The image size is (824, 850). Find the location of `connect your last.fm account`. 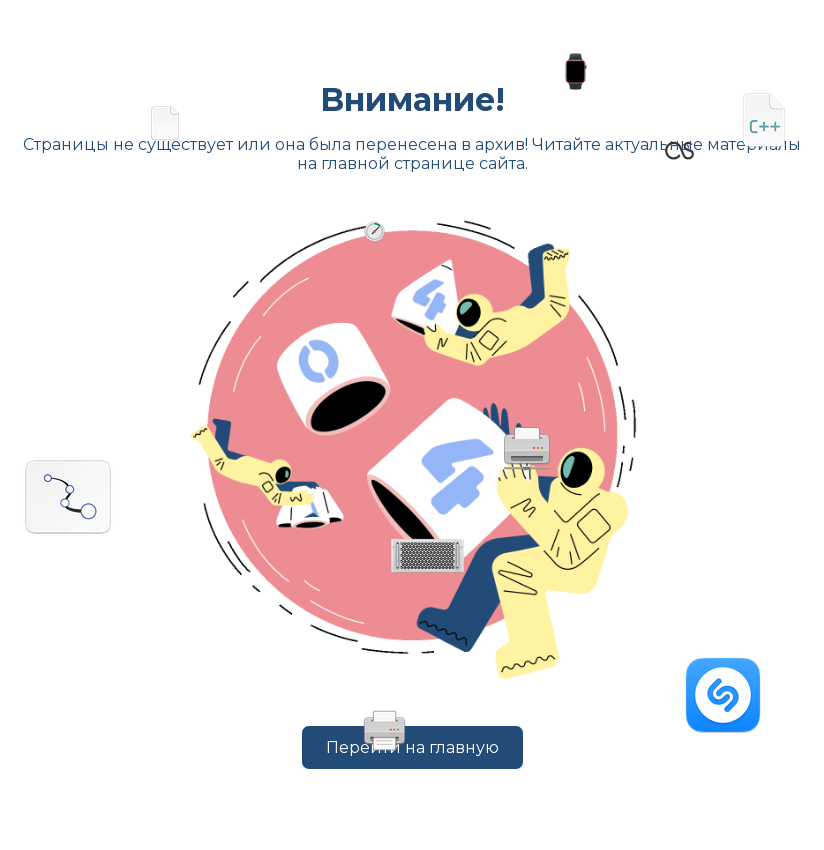

connect your last.fm account is located at coordinates (679, 148).